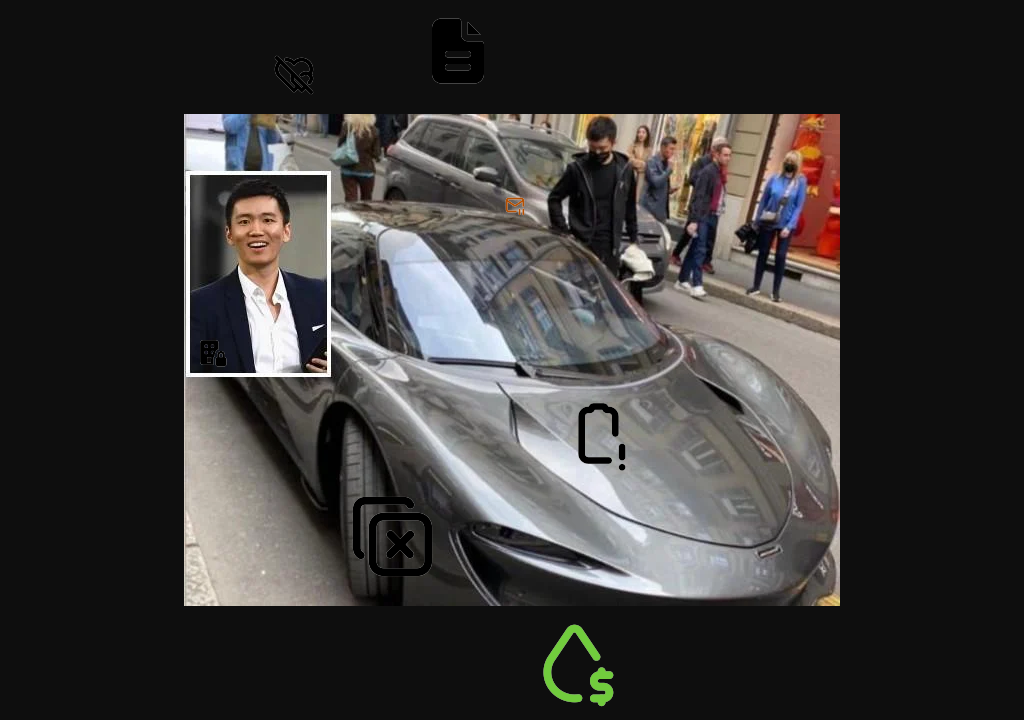 This screenshot has width=1024, height=720. What do you see at coordinates (212, 352) in the screenshot?
I see `secure building access control` at bounding box center [212, 352].